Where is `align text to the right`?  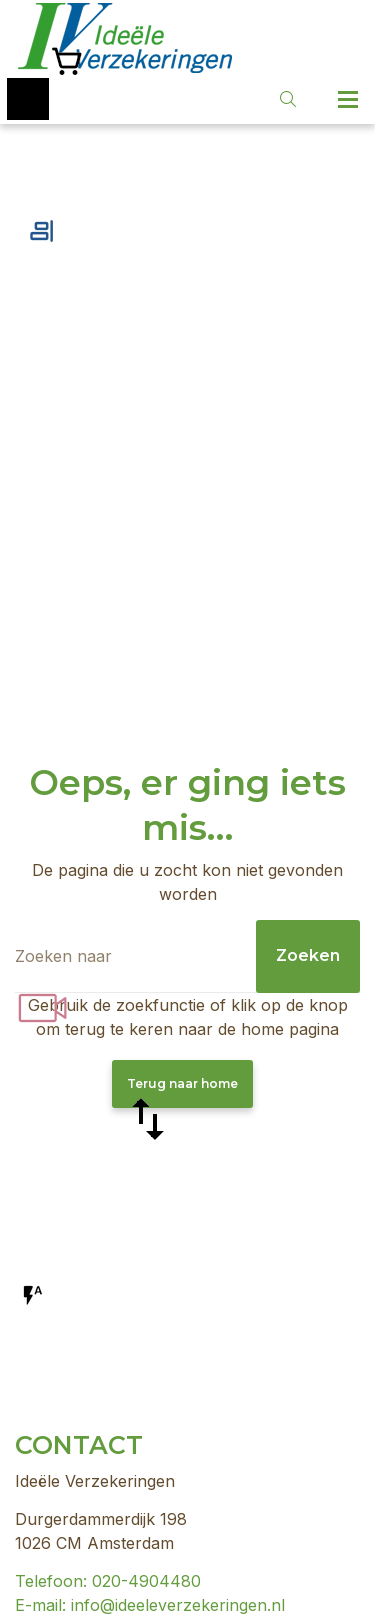
align text to the right is located at coordinates (42, 231).